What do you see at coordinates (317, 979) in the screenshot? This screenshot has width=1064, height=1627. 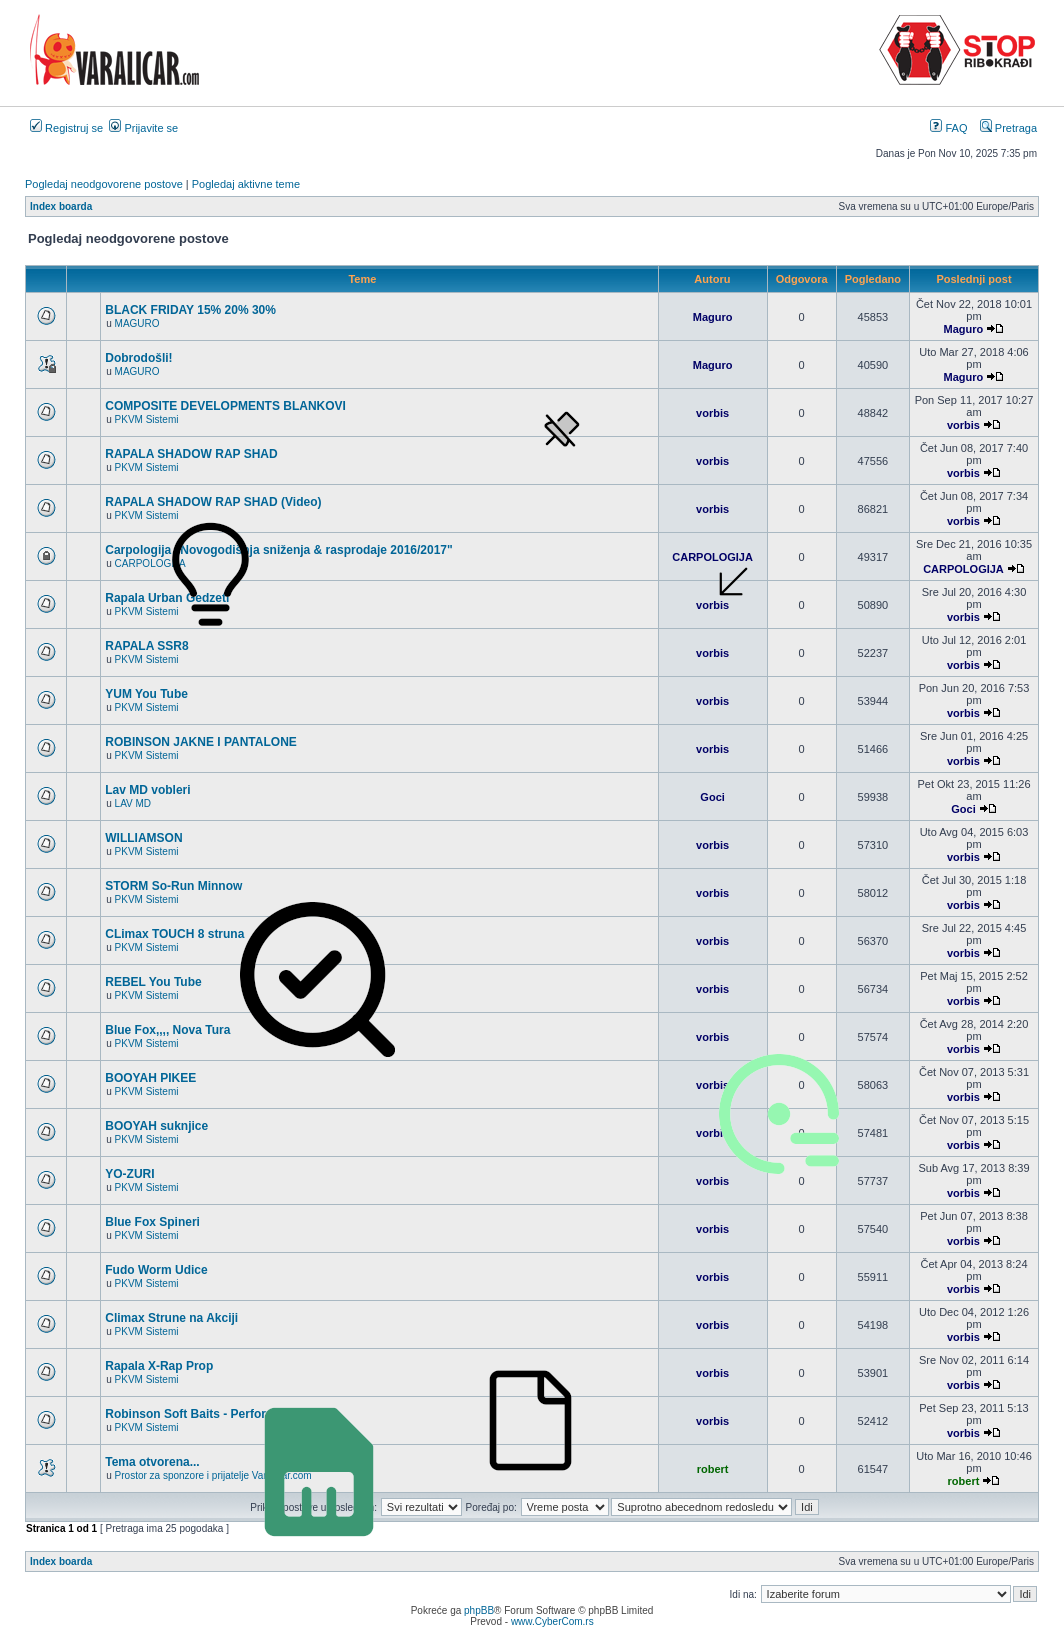 I see `code scan completed successfully` at bounding box center [317, 979].